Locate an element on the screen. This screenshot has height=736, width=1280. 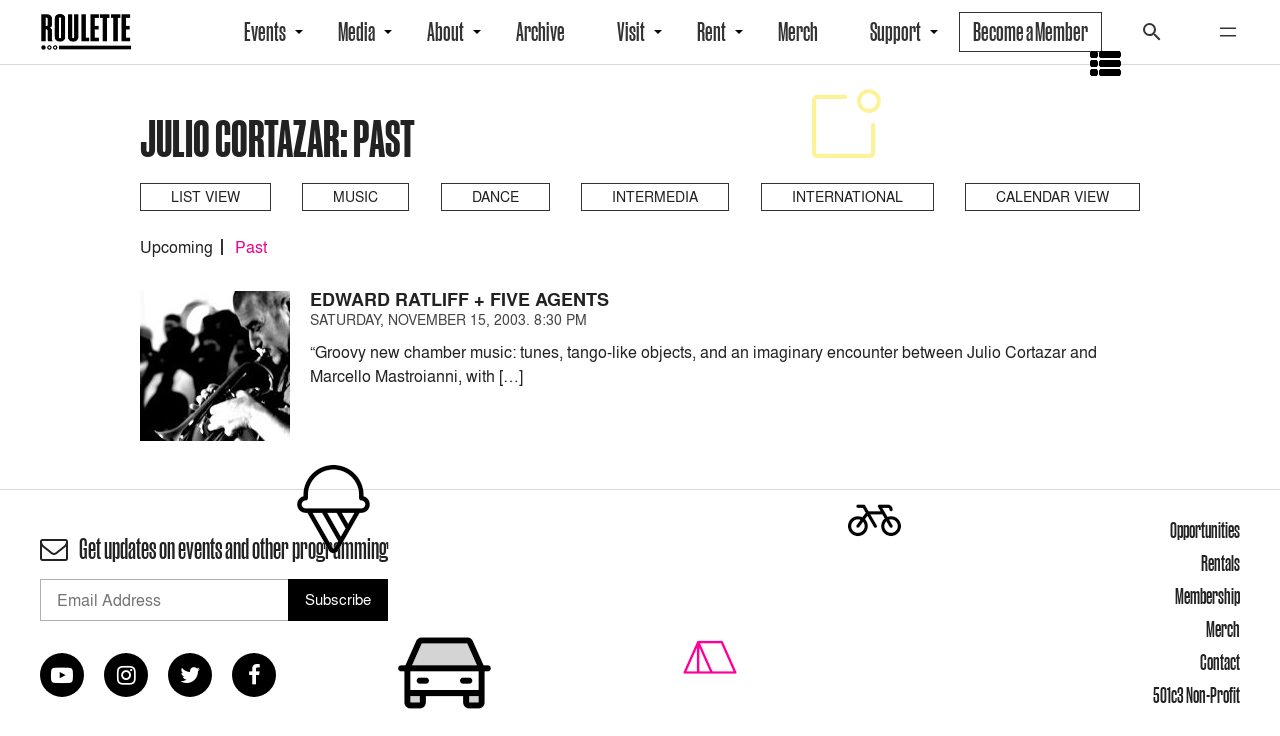
select bicycle as transportation mode is located at coordinates (874, 519).